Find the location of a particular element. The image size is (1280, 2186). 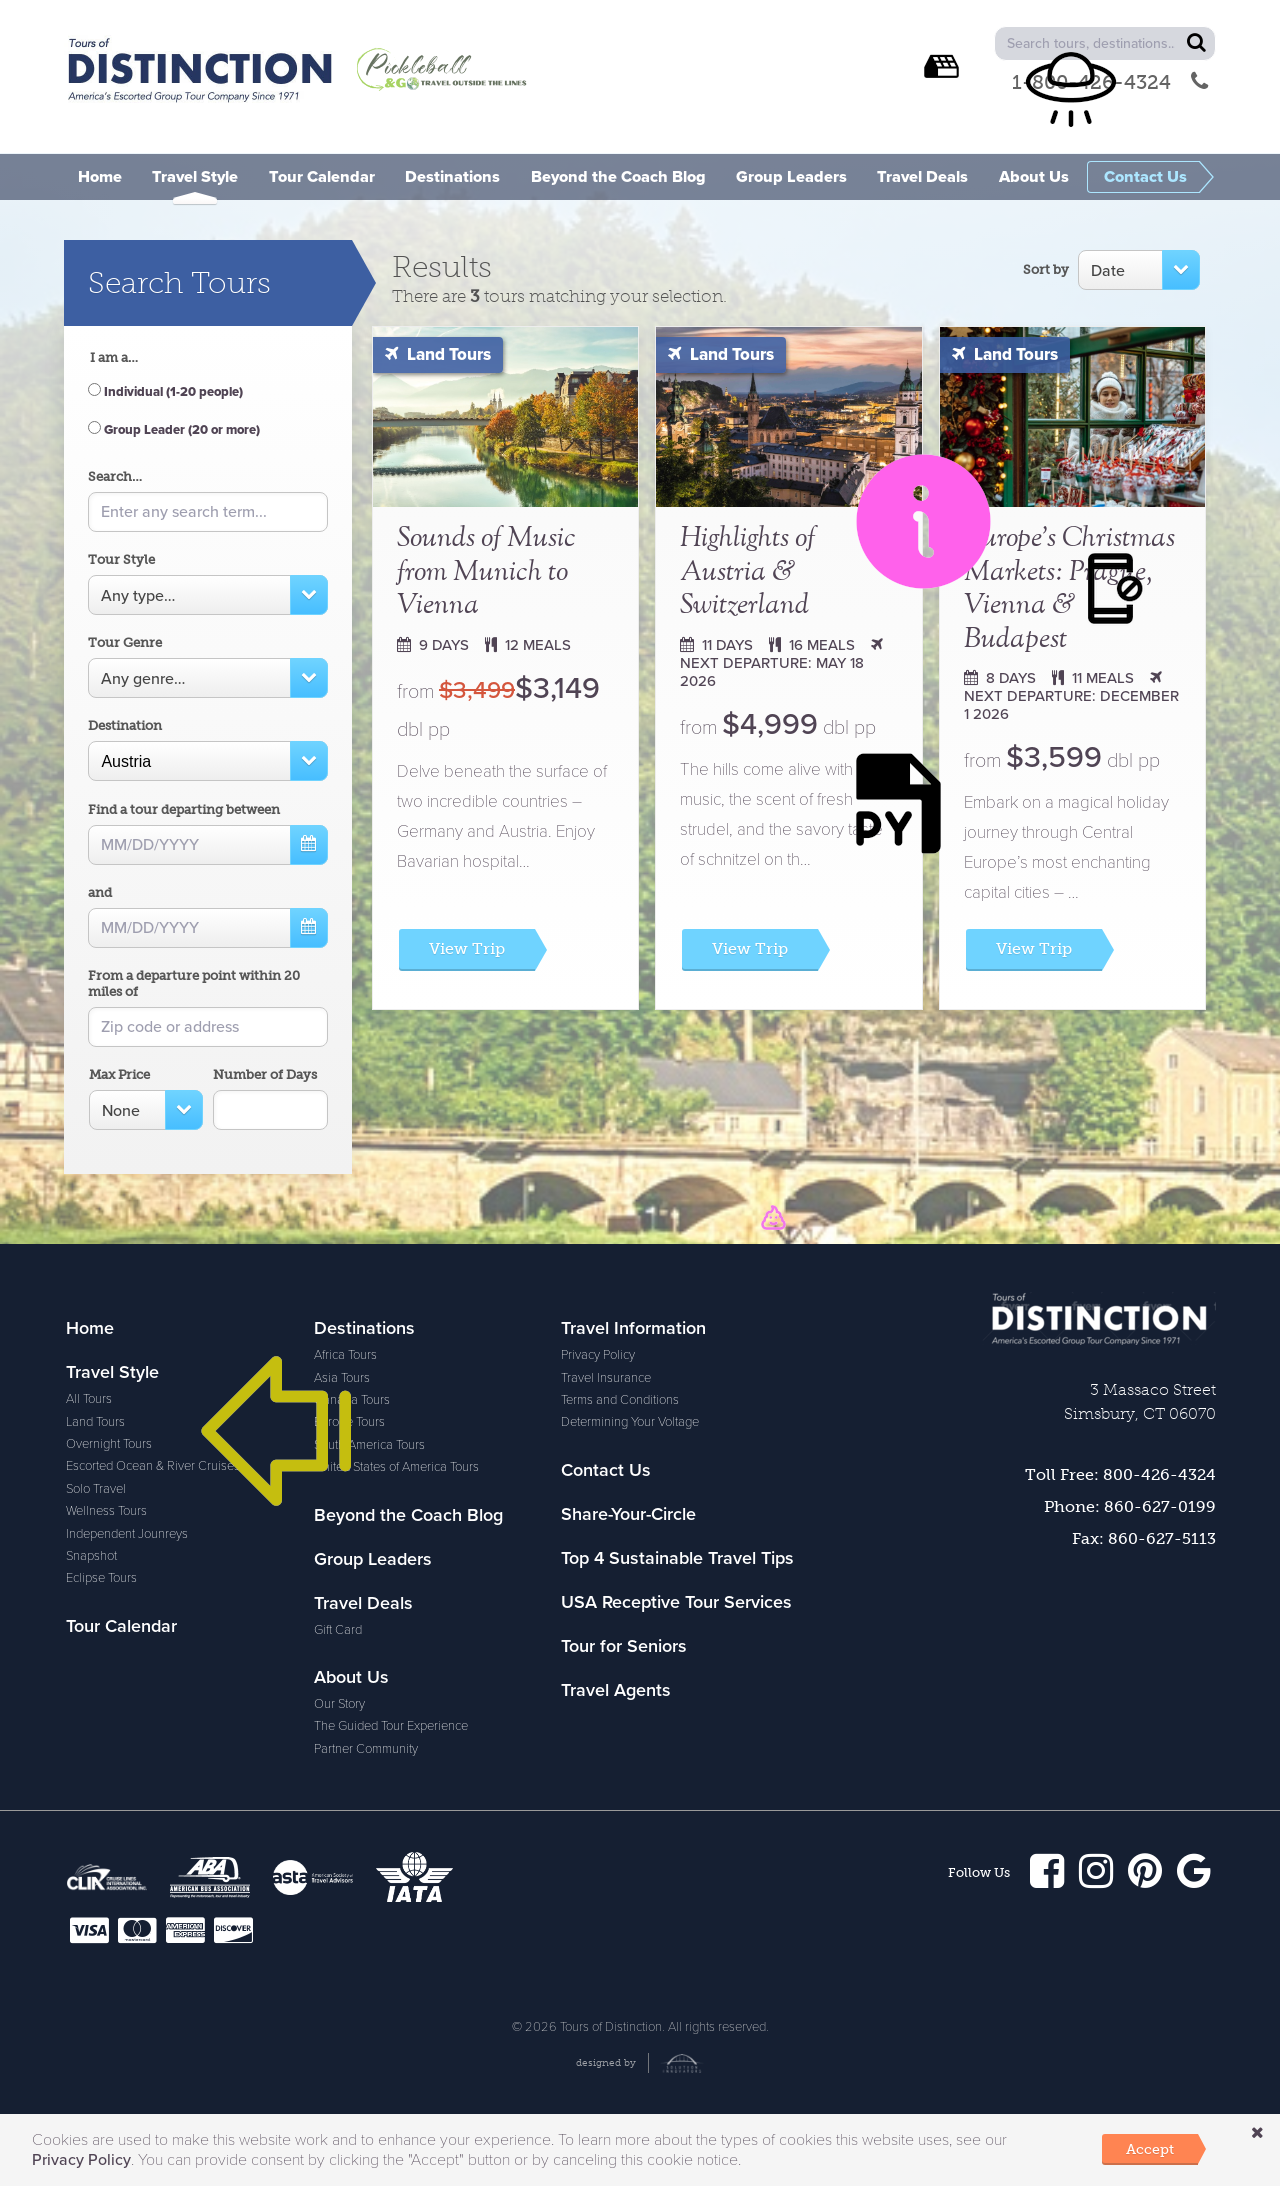

access solar panel settings is located at coordinates (941, 67).